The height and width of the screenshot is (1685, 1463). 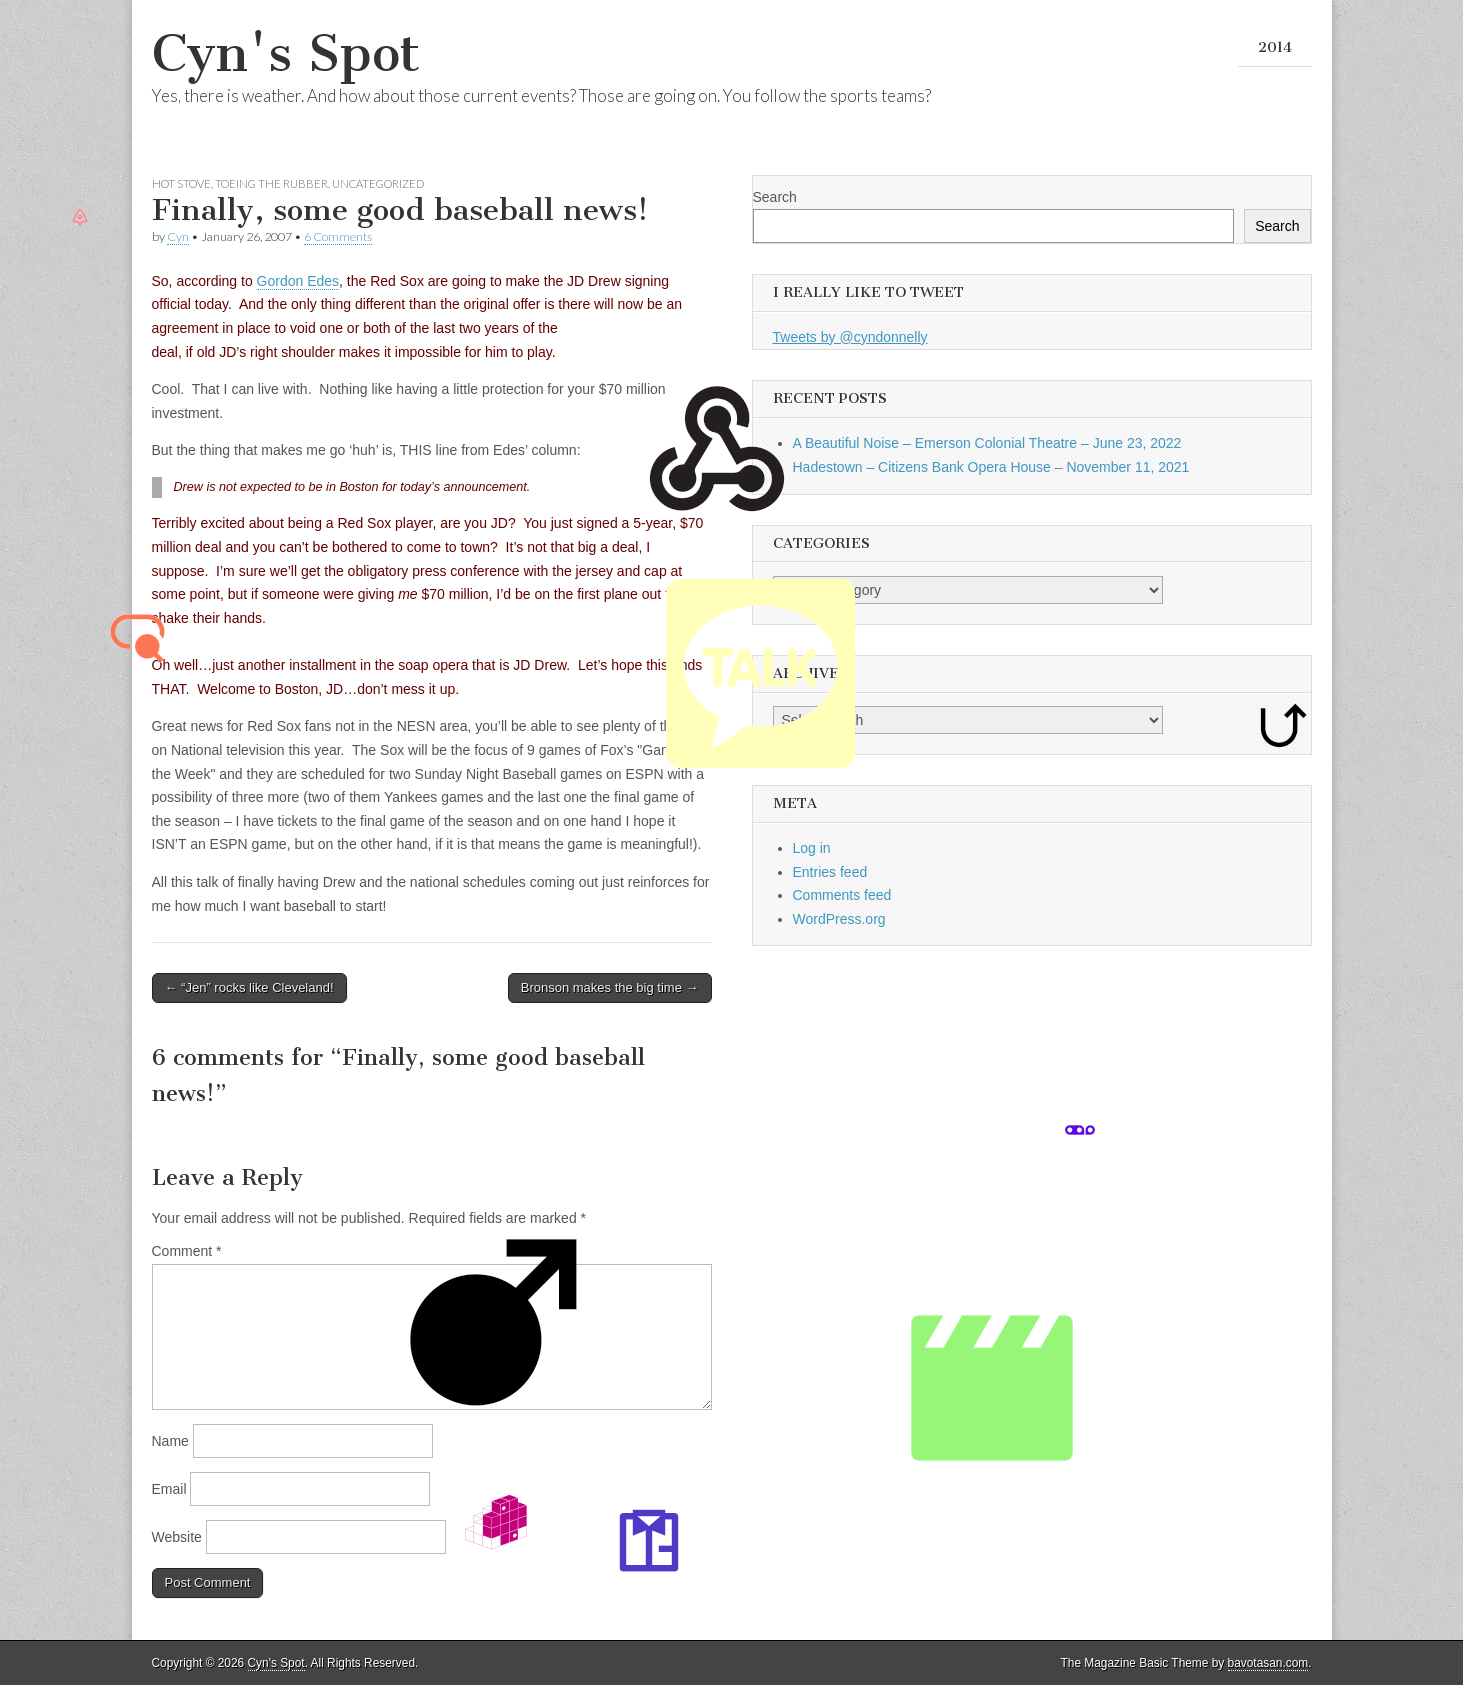 What do you see at coordinates (717, 452) in the screenshot?
I see `configure webhook integrations` at bounding box center [717, 452].